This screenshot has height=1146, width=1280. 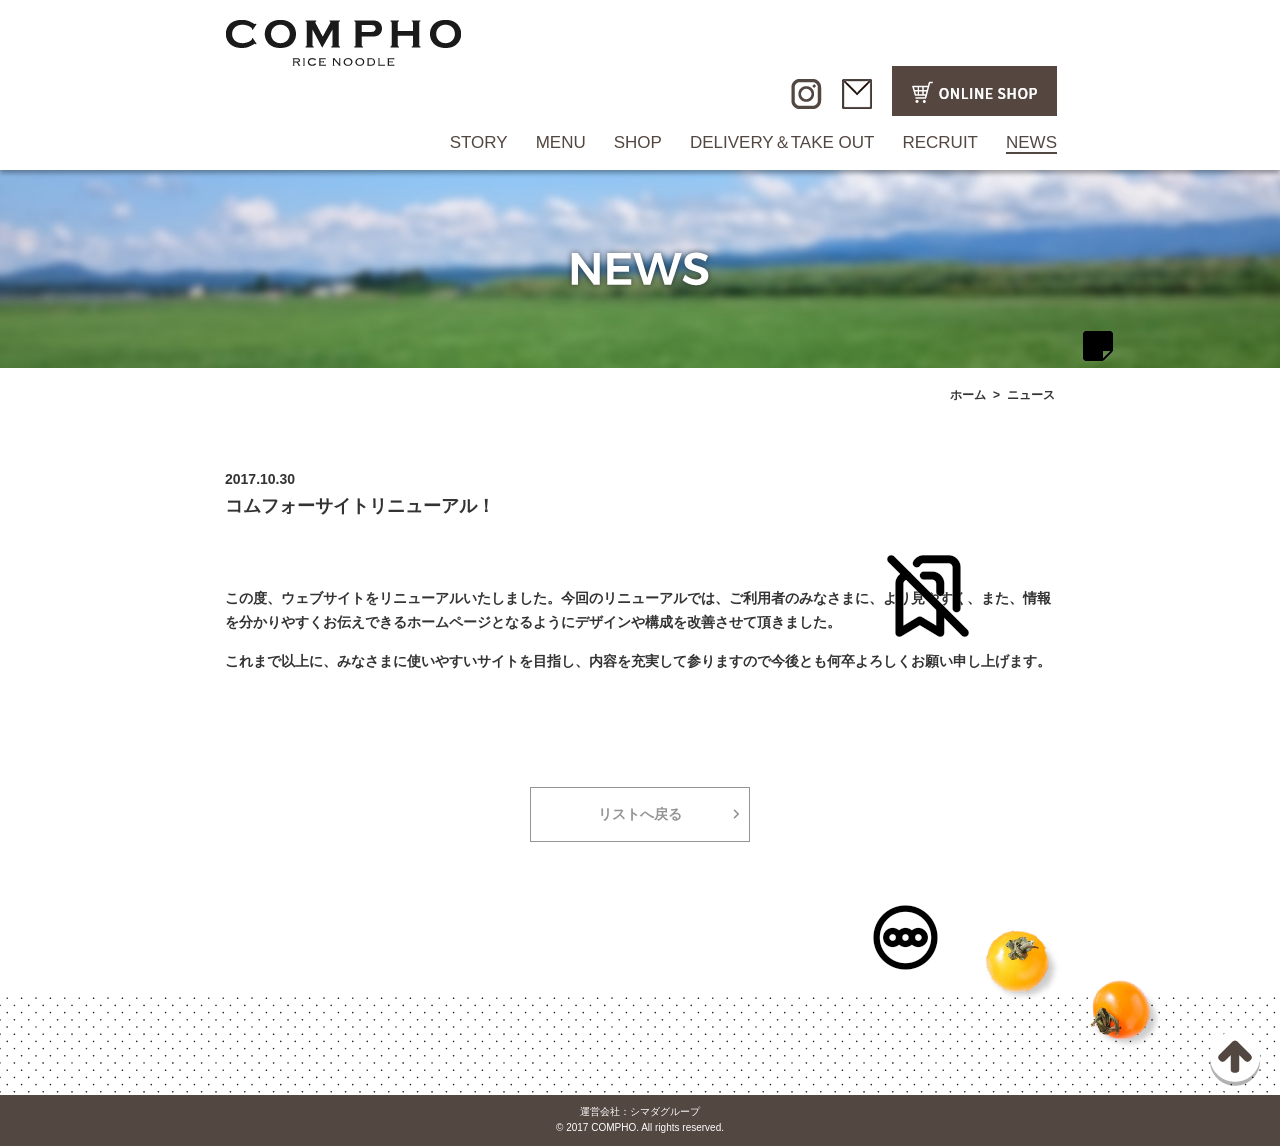 What do you see at coordinates (928, 596) in the screenshot?
I see `bookmarks feature disabled` at bounding box center [928, 596].